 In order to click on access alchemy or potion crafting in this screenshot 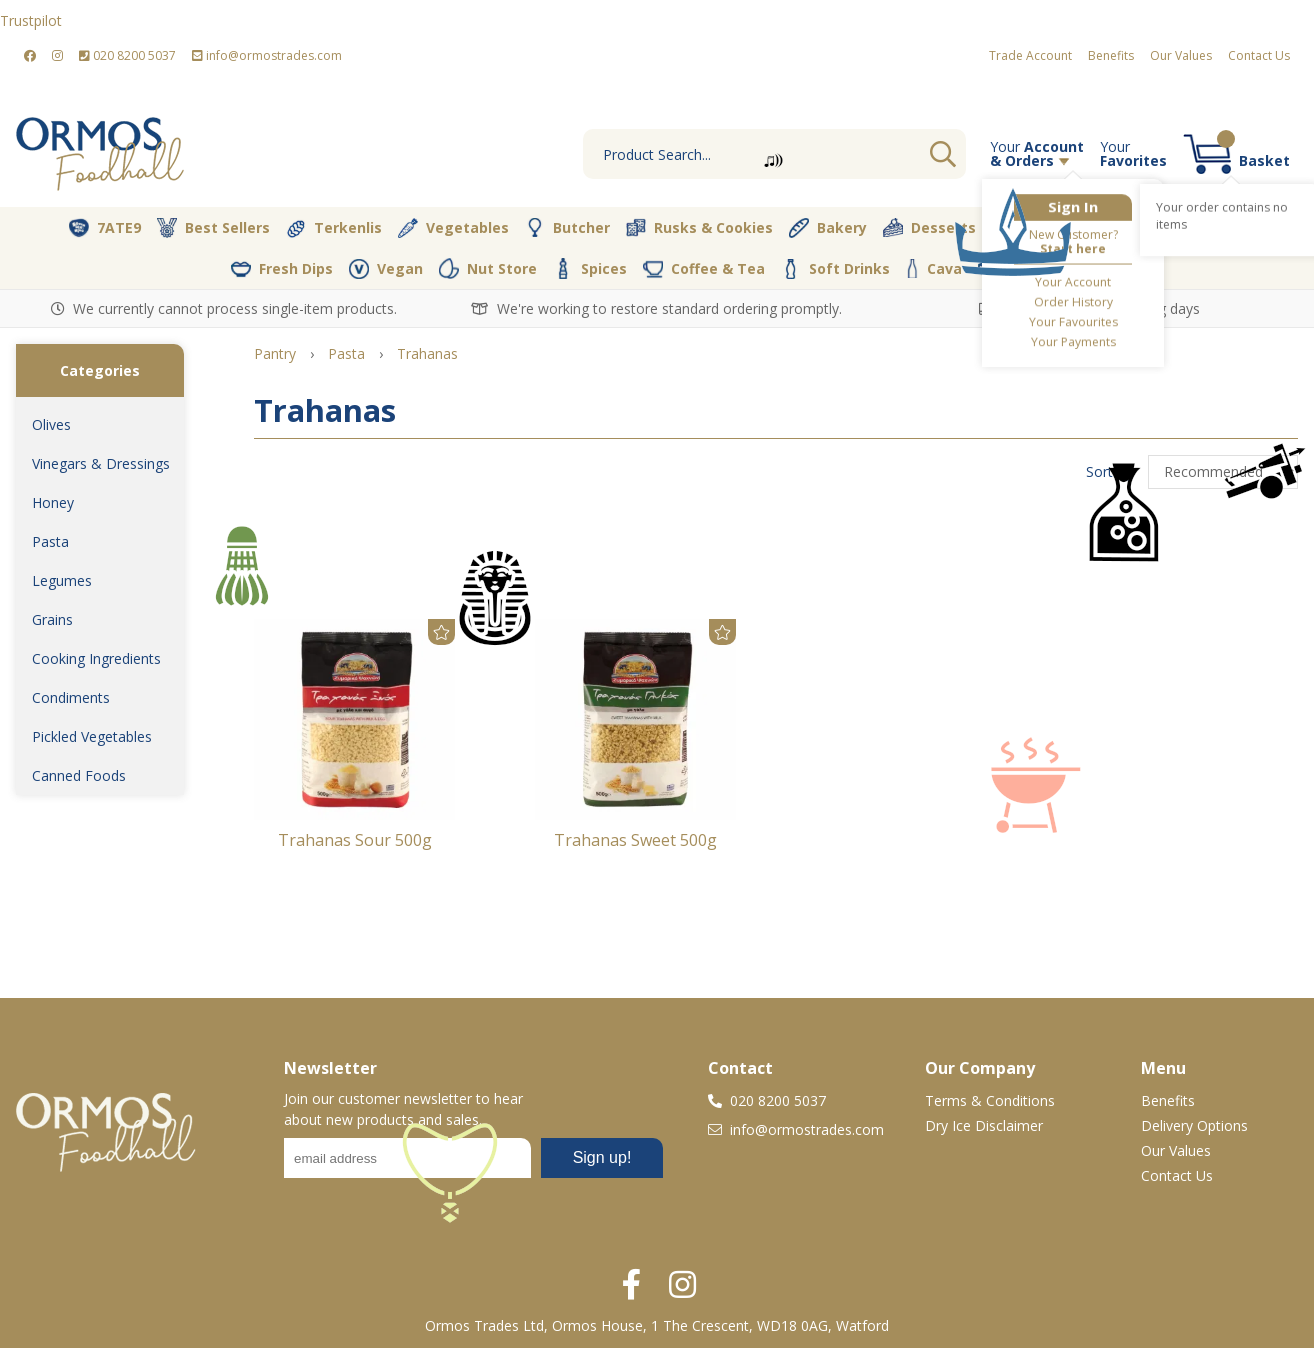, I will do `click(1127, 512)`.